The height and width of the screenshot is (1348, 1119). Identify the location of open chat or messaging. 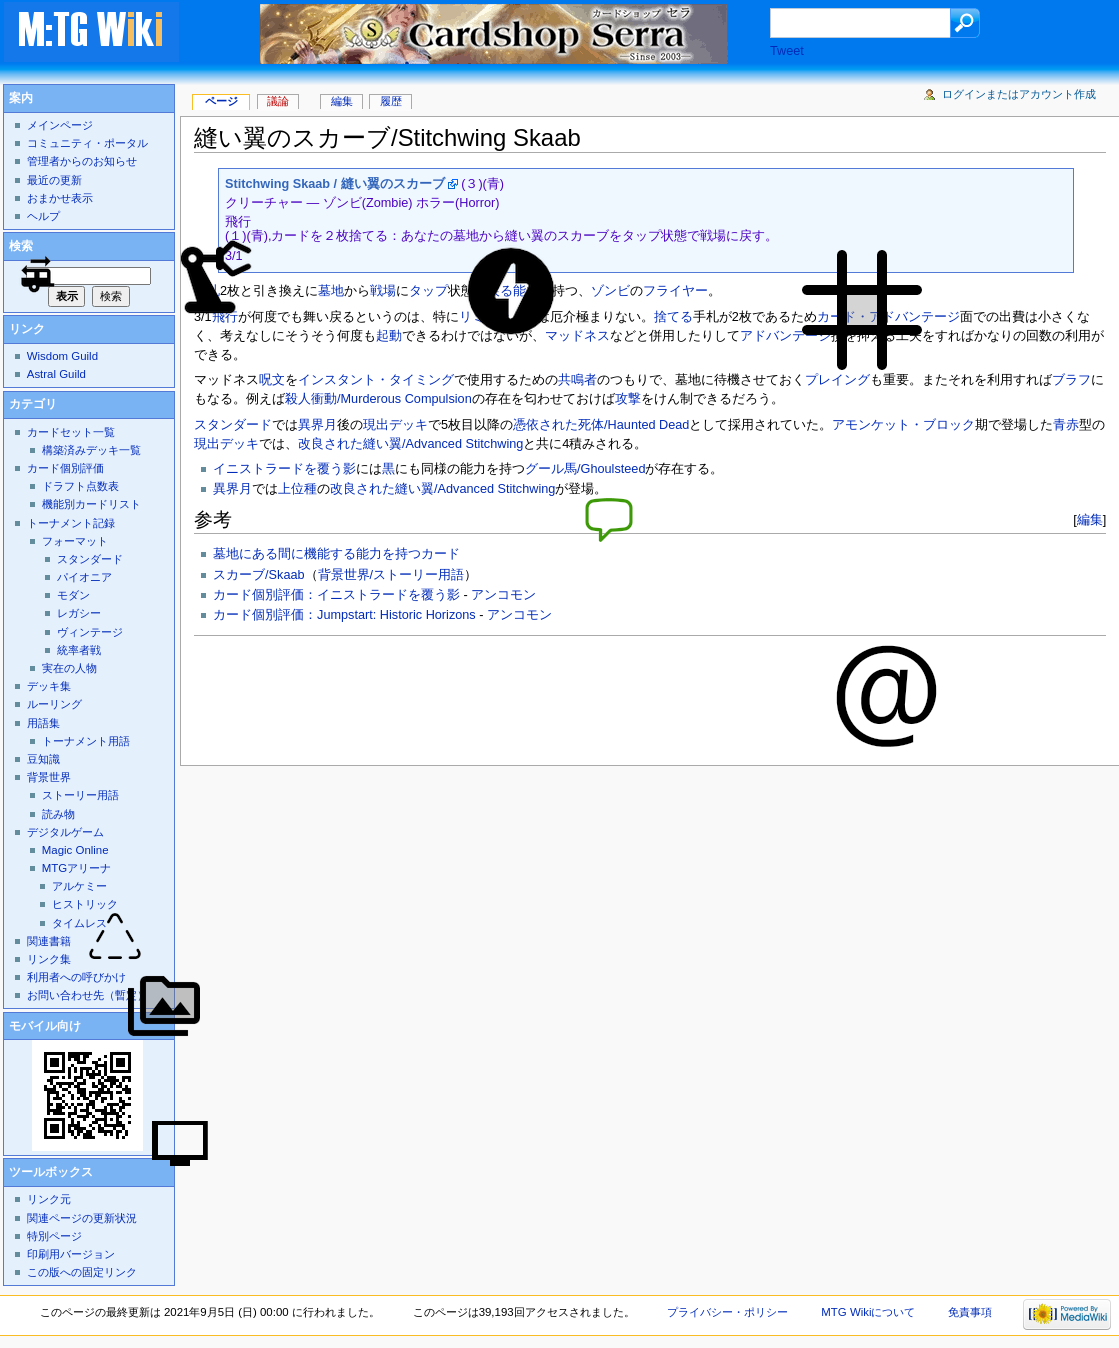
(609, 520).